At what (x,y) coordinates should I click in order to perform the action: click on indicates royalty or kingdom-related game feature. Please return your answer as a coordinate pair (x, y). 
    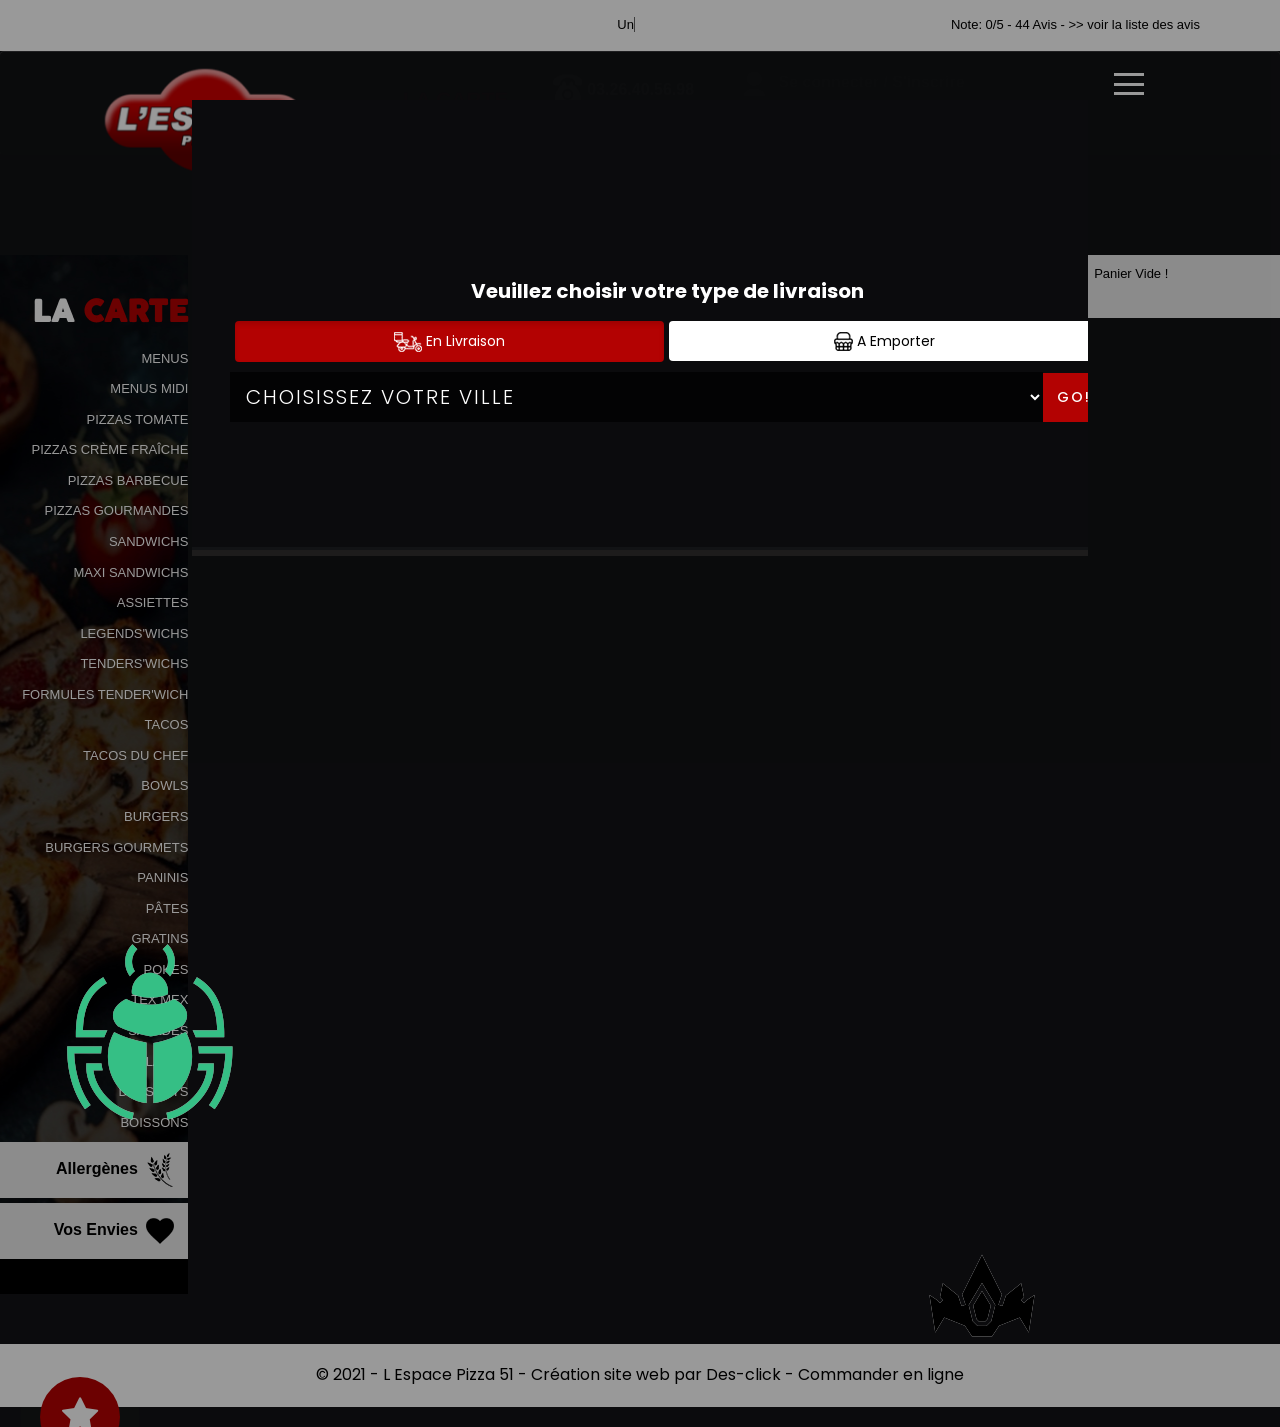
    Looking at the image, I should click on (982, 1298).